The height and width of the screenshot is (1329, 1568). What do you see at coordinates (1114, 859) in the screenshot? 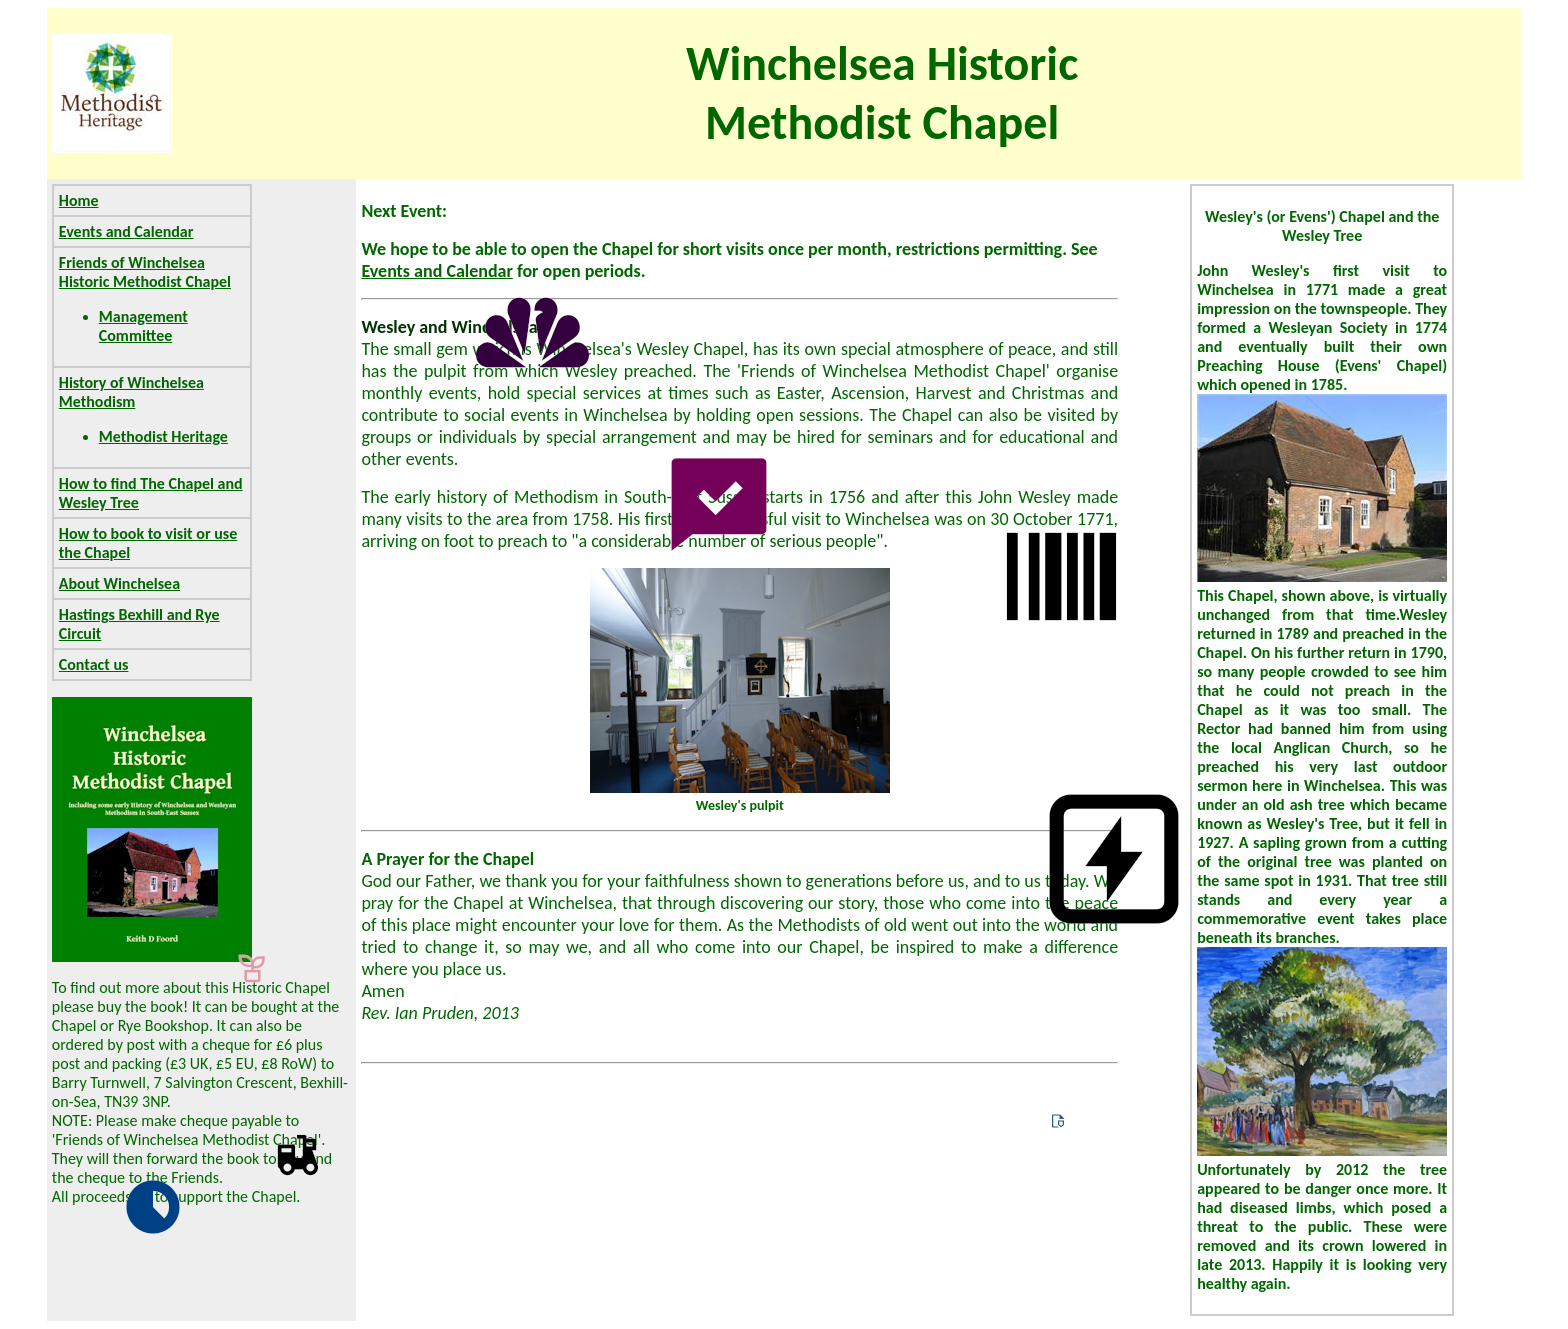
I see `locate nearby AED (automated external defibrillator)` at bounding box center [1114, 859].